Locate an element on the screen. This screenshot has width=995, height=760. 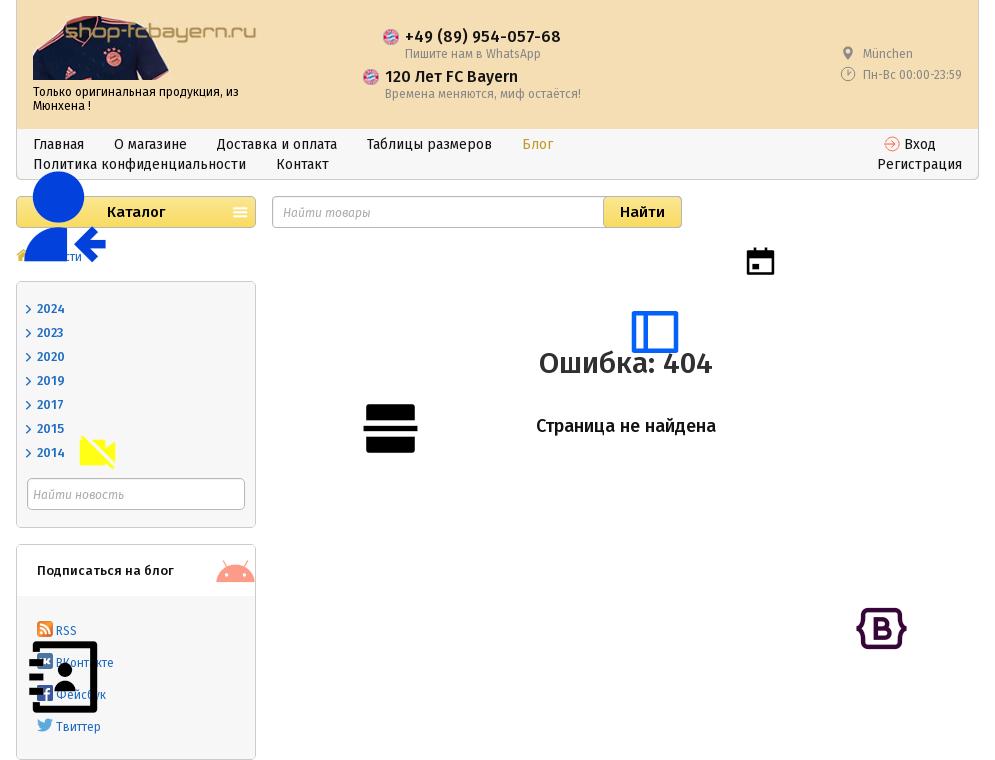
turn off camera or disable video is located at coordinates (97, 452).